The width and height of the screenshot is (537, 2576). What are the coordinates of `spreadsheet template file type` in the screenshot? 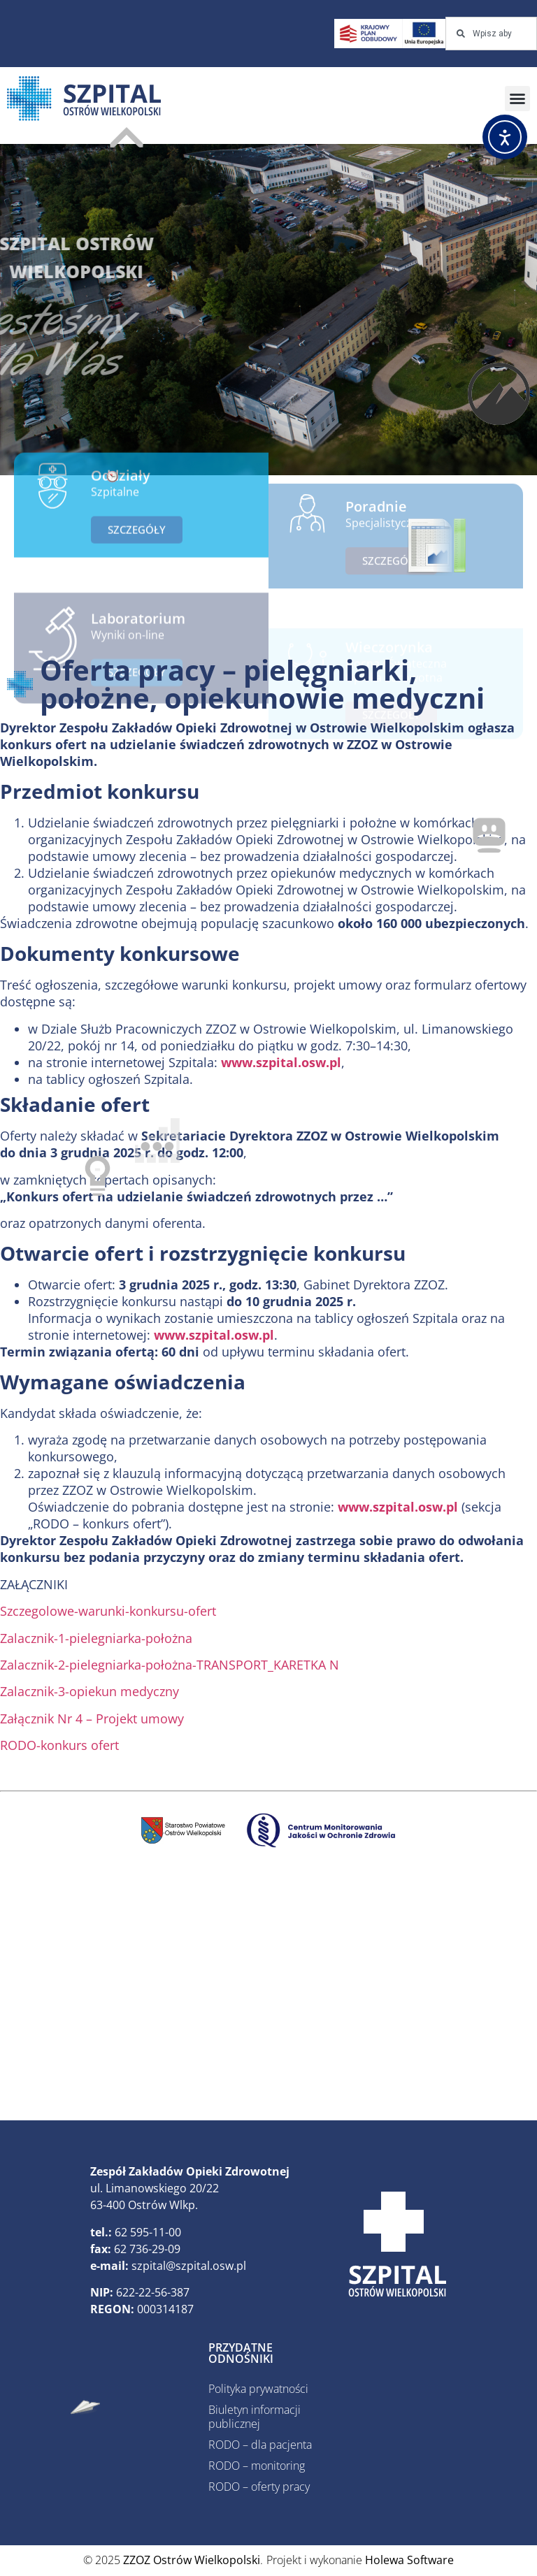 It's located at (436, 545).